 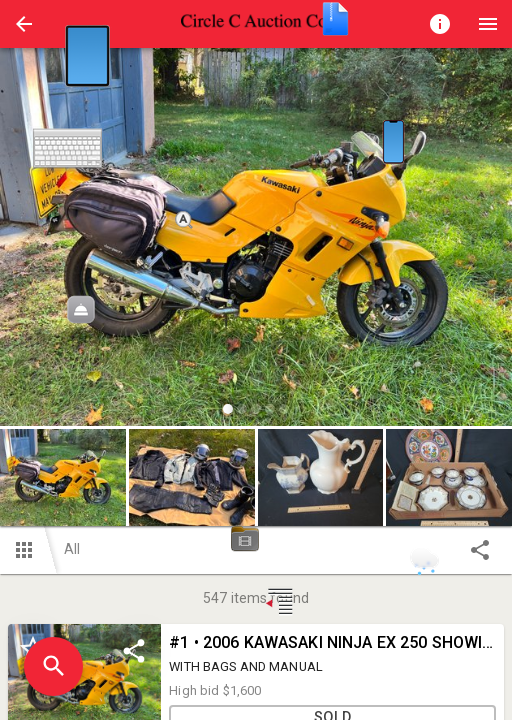 What do you see at coordinates (67, 140) in the screenshot?
I see `bluetooth keyboard connected` at bounding box center [67, 140].